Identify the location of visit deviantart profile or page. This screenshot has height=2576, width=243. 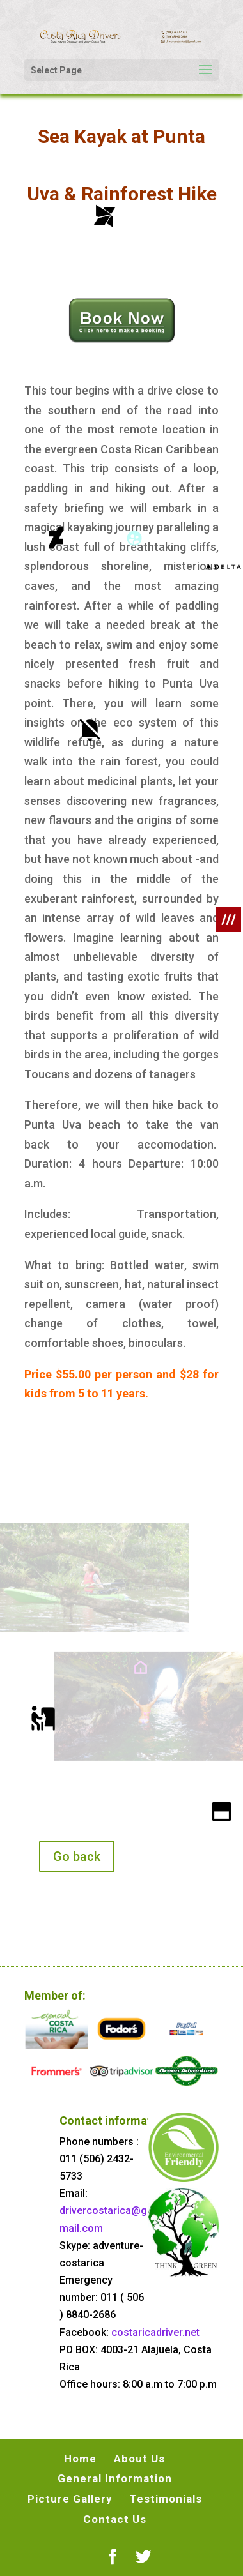
(56, 538).